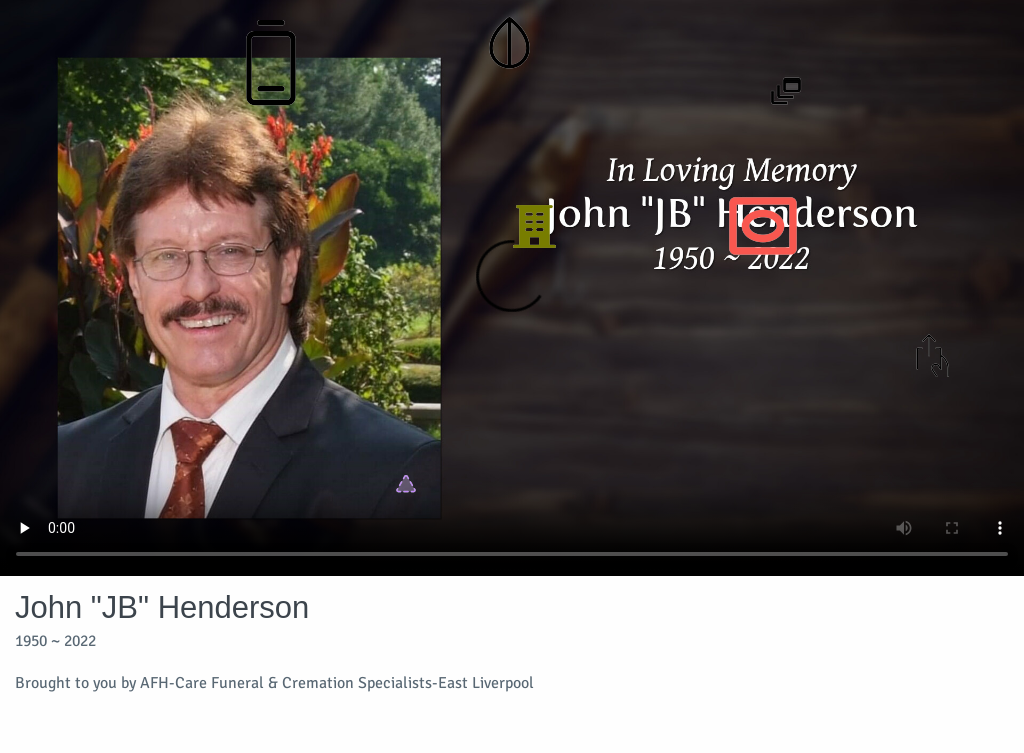 The width and height of the screenshot is (1024, 753). Describe the element at coordinates (786, 91) in the screenshot. I see `view dynamic content feed` at that location.